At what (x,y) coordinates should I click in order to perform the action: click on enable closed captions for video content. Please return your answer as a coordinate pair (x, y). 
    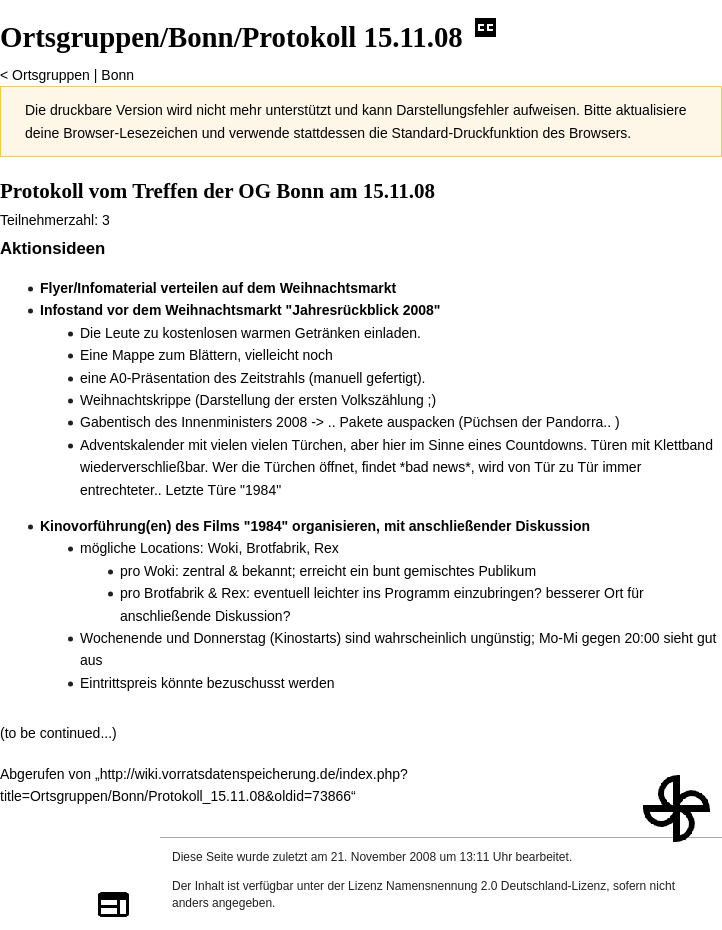
    Looking at the image, I should click on (485, 27).